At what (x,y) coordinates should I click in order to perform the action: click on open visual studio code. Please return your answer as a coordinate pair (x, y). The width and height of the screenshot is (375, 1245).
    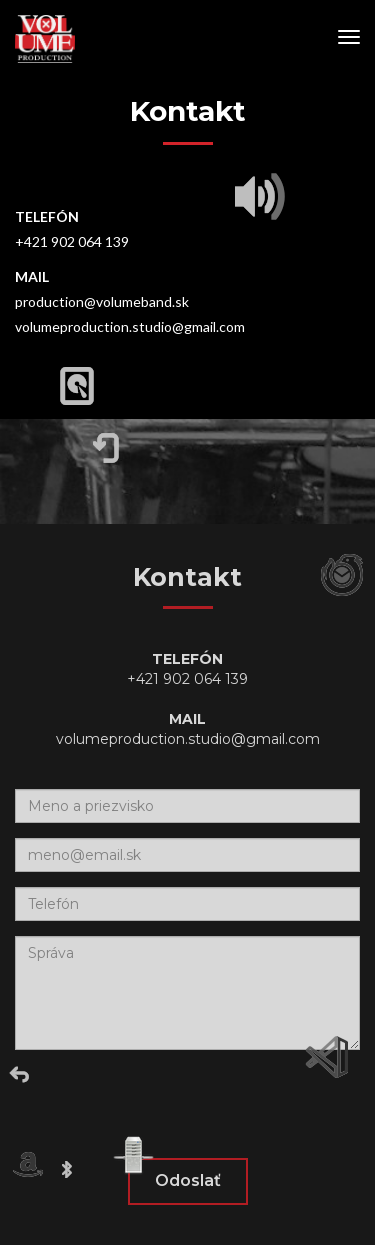
    Looking at the image, I should click on (327, 1057).